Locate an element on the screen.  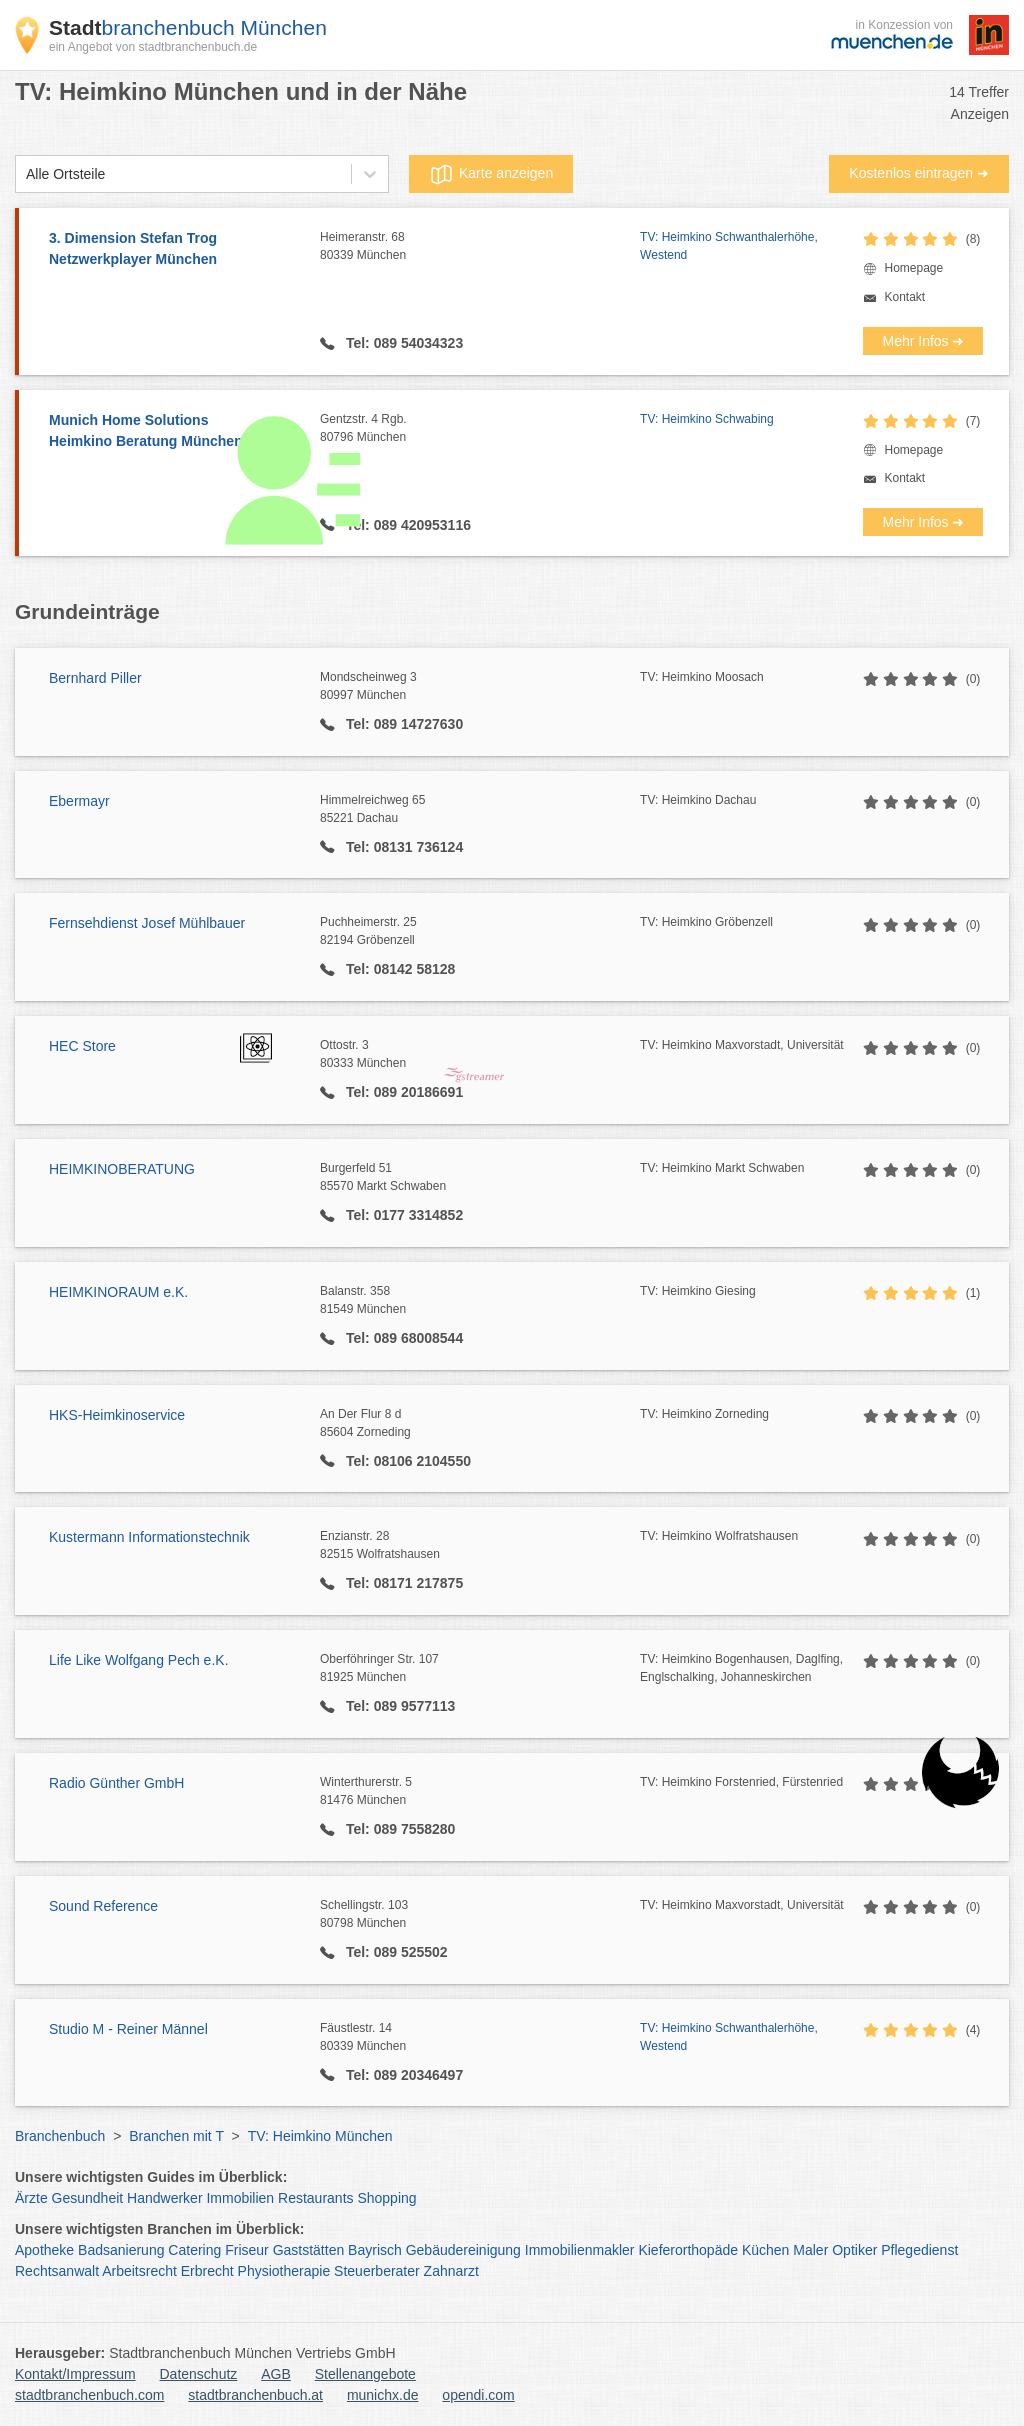
access your contacts list is located at coordinates (286, 483).